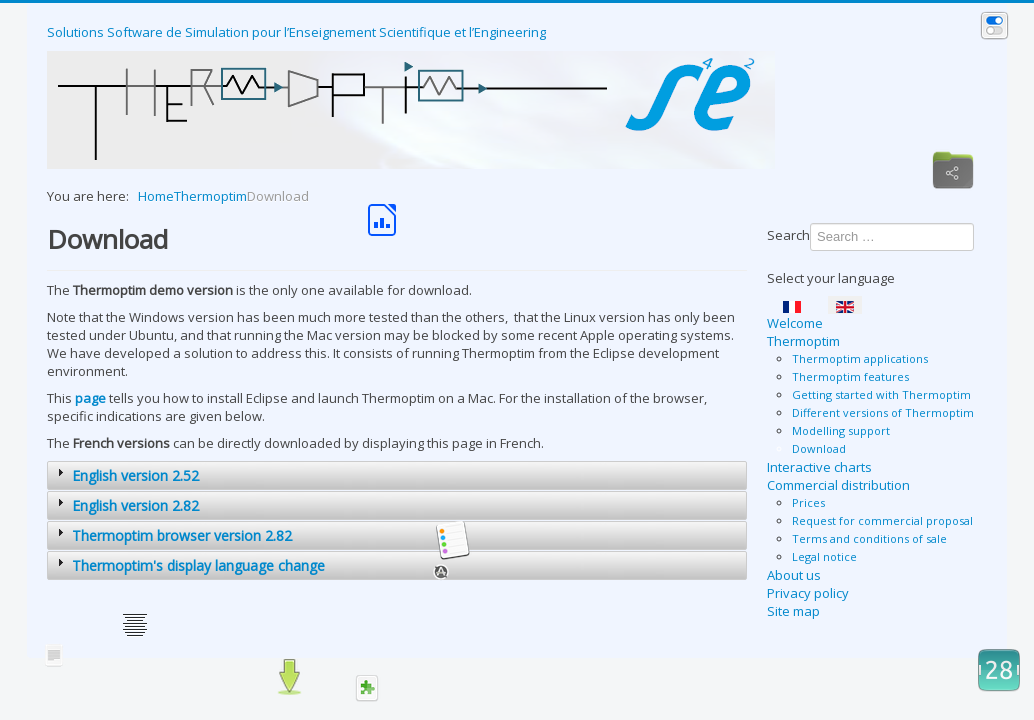  What do you see at coordinates (999, 670) in the screenshot?
I see `open the gnome calendar app` at bounding box center [999, 670].